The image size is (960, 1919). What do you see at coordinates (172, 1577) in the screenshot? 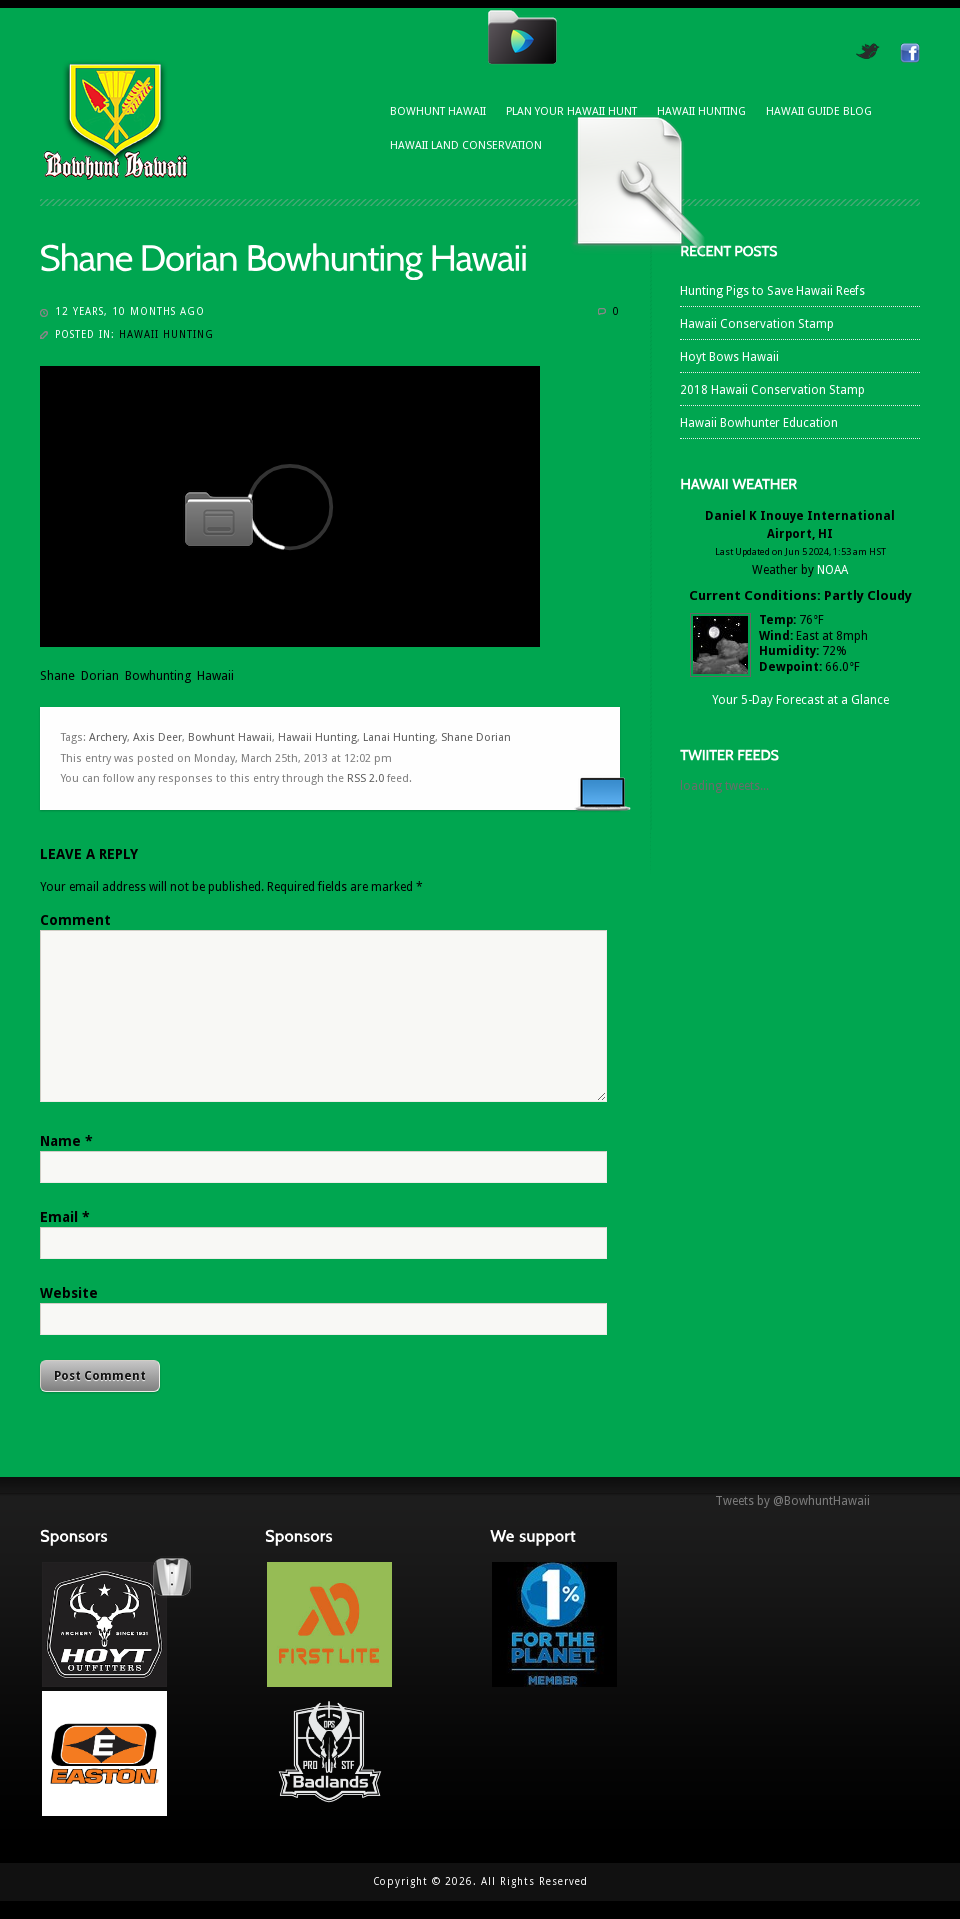
I see `open theme configuration settings` at bounding box center [172, 1577].